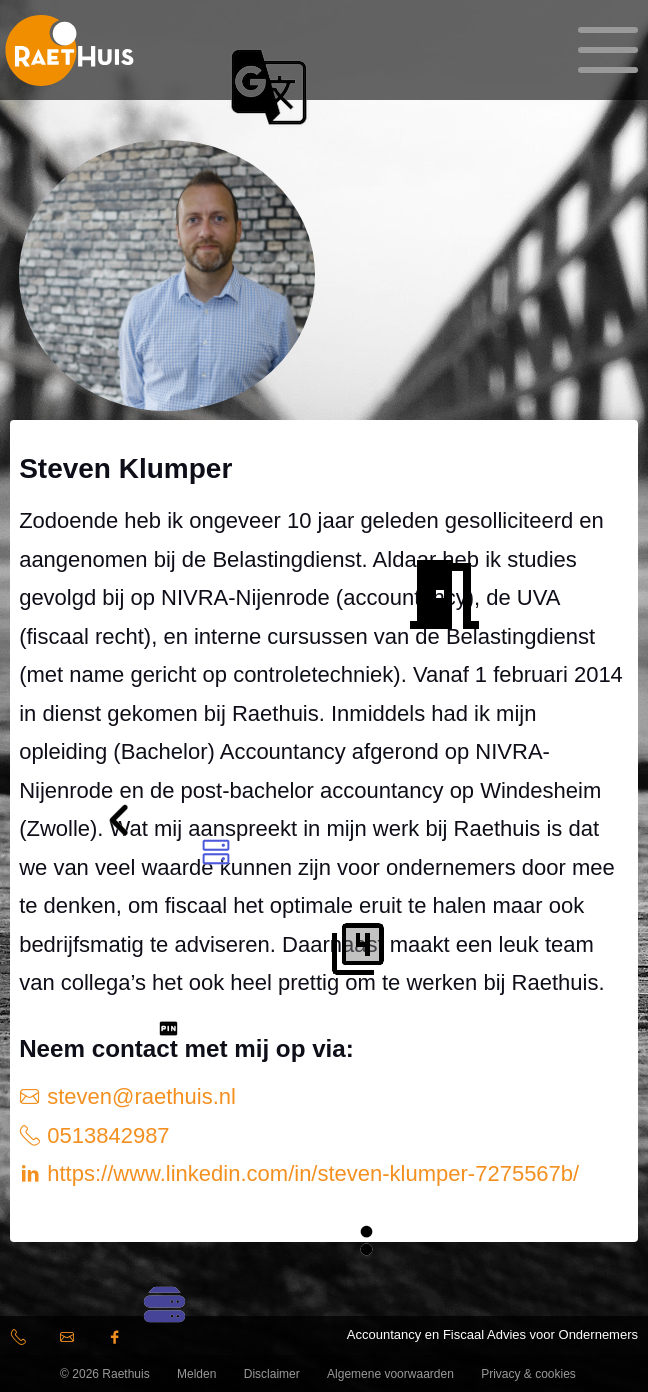 Image resolution: width=648 pixels, height=1392 pixels. What do you see at coordinates (269, 87) in the screenshot?
I see `translate text using Google Translate` at bounding box center [269, 87].